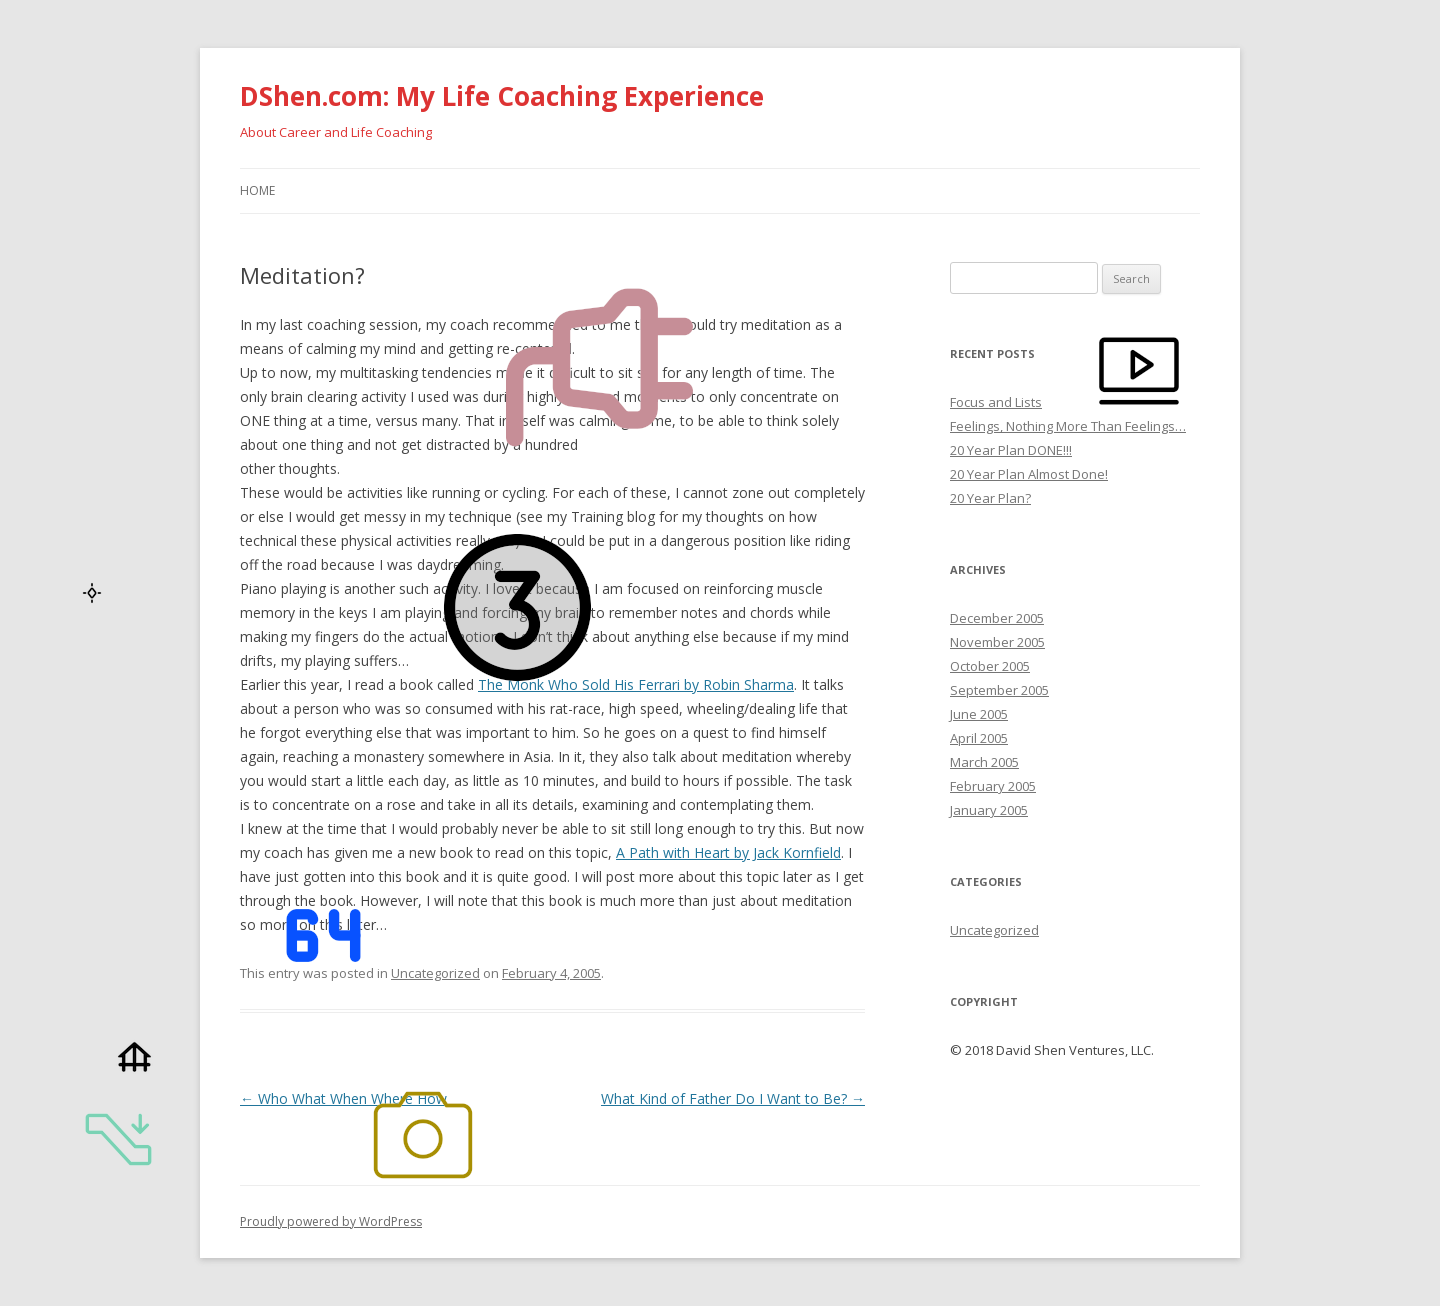  What do you see at coordinates (134, 1057) in the screenshot?
I see `view property foundation details` at bounding box center [134, 1057].